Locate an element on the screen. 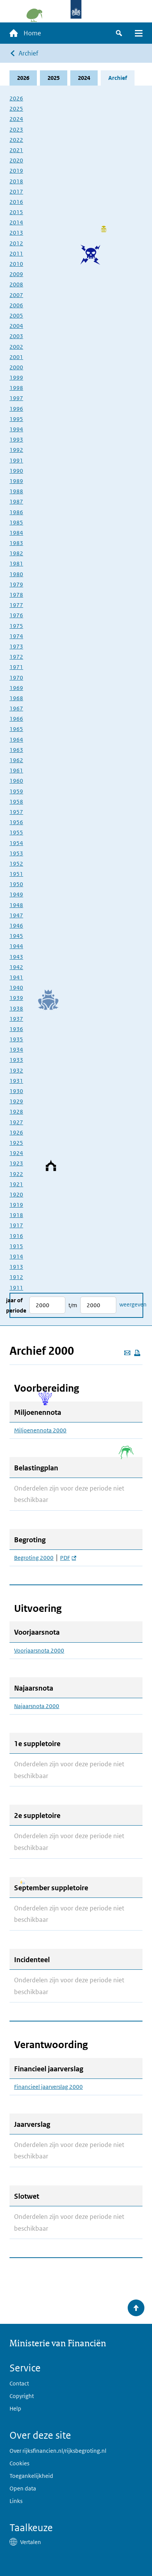 The width and height of the screenshot is (152, 2576). access bridge-building or construction features is located at coordinates (51, 1165).